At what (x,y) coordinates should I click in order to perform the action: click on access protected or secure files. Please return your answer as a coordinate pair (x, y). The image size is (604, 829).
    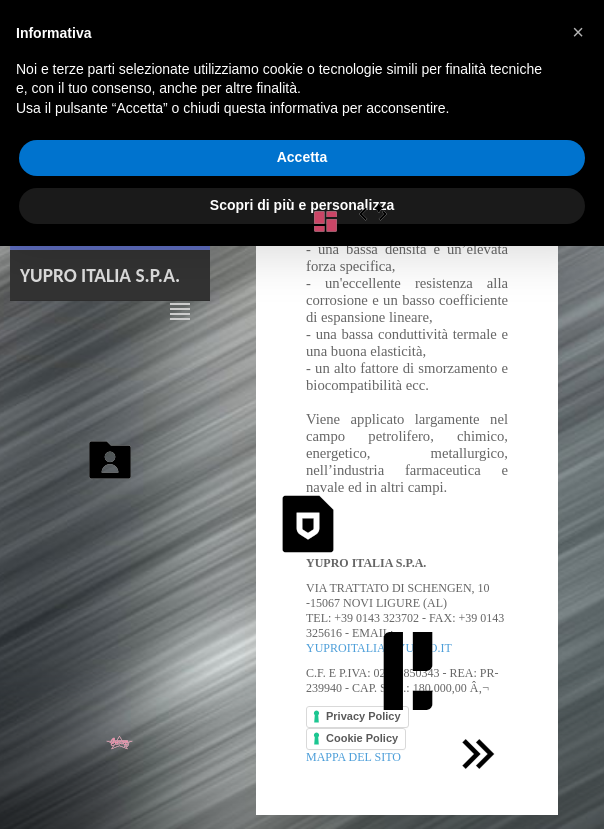
    Looking at the image, I should click on (308, 524).